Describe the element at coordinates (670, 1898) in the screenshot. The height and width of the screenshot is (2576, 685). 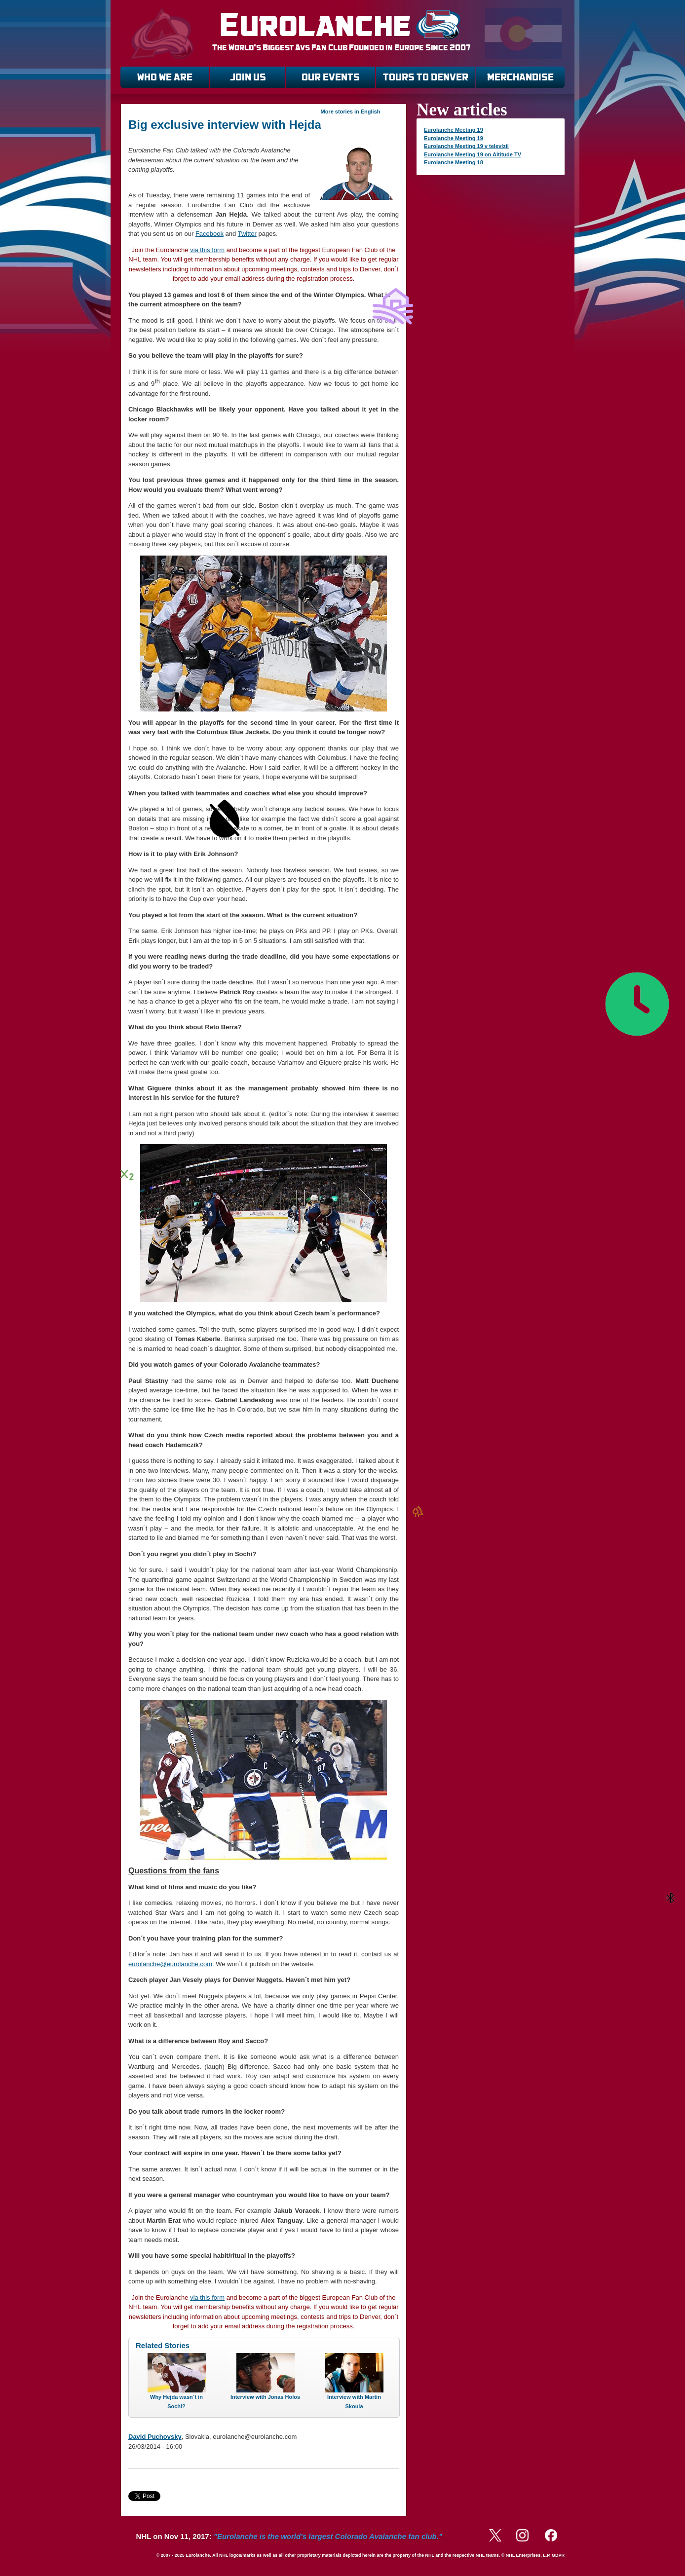
I see `bluetooth device connected` at that location.